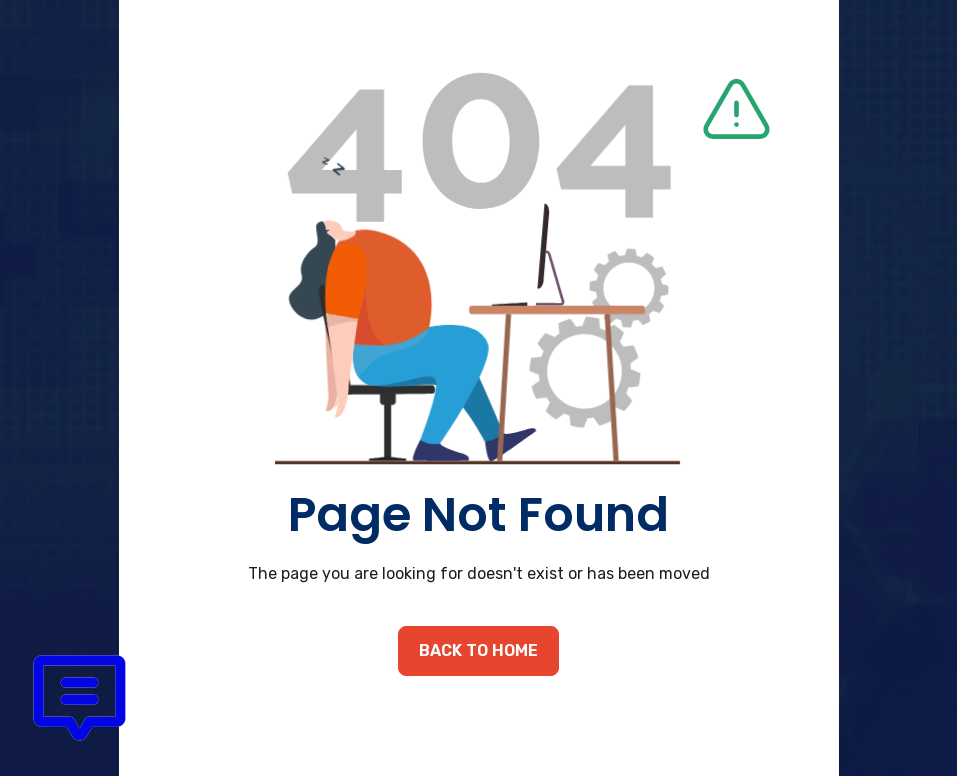 The width and height of the screenshot is (957, 776). What do you see at coordinates (79, 694) in the screenshot?
I see `open chat or messaging` at bounding box center [79, 694].